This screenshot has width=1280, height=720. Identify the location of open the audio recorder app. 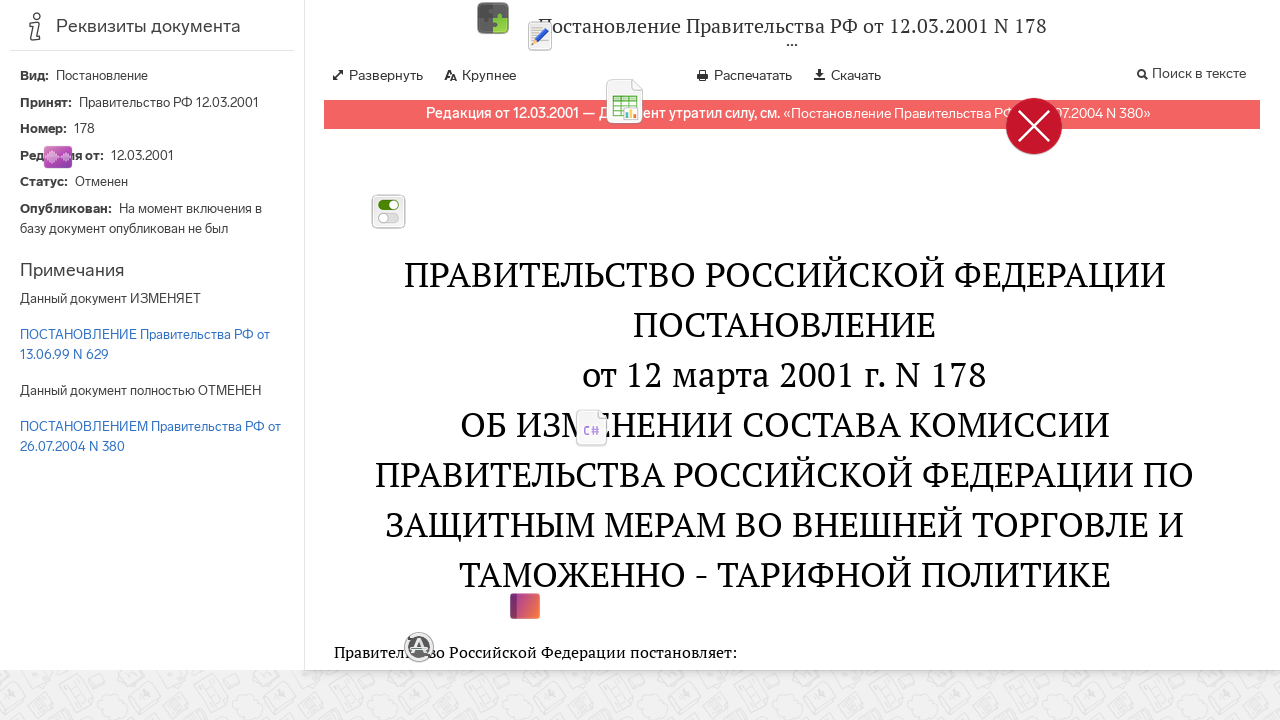
(58, 157).